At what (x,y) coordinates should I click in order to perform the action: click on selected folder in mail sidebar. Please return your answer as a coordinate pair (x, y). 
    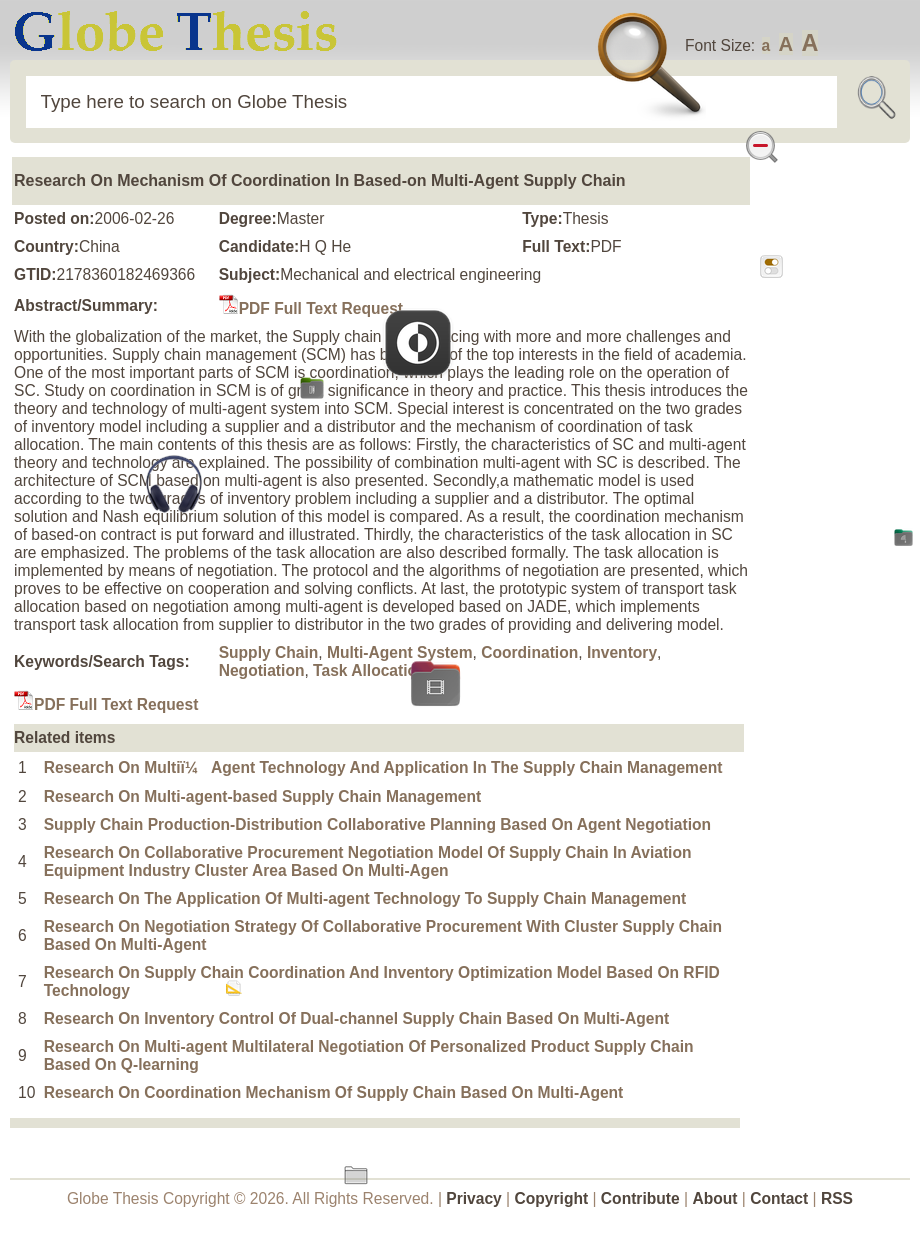
    Looking at the image, I should click on (356, 1175).